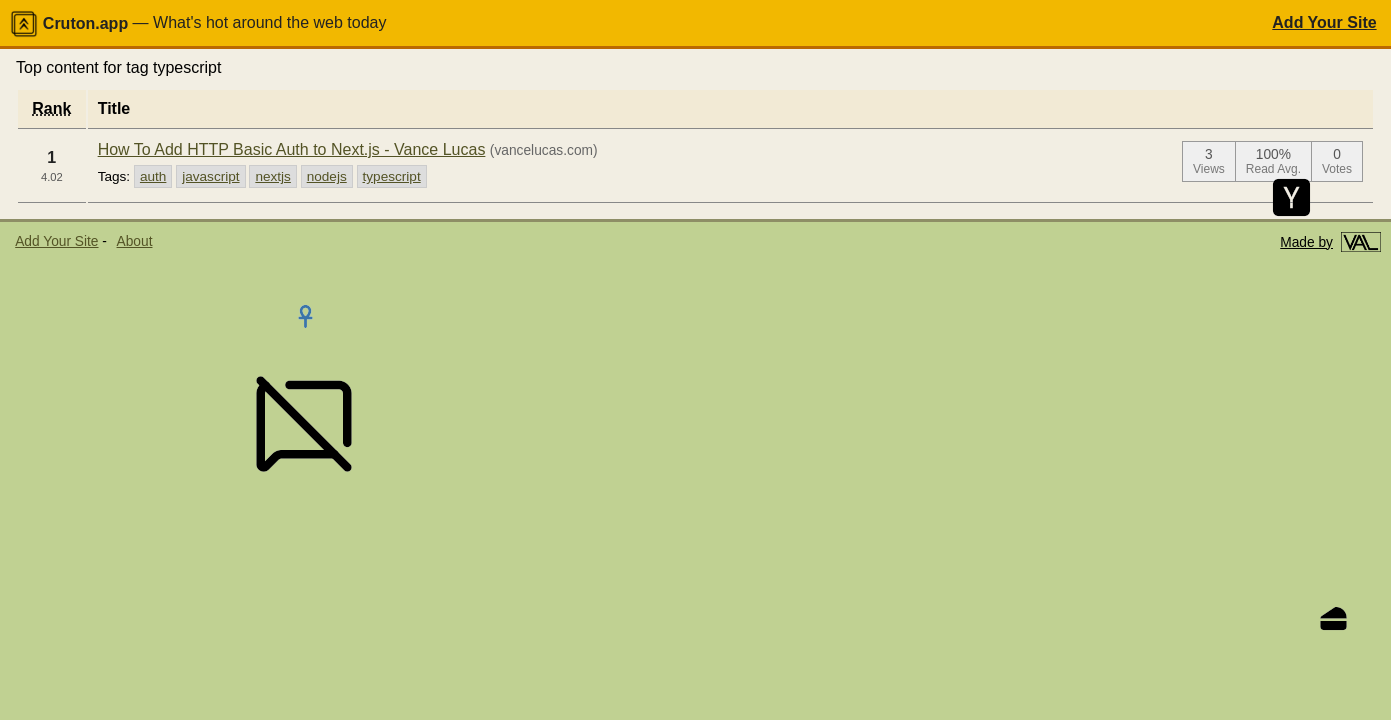  What do you see at coordinates (1333, 618) in the screenshot?
I see `indicates dairy or cheese category in a food app` at bounding box center [1333, 618].